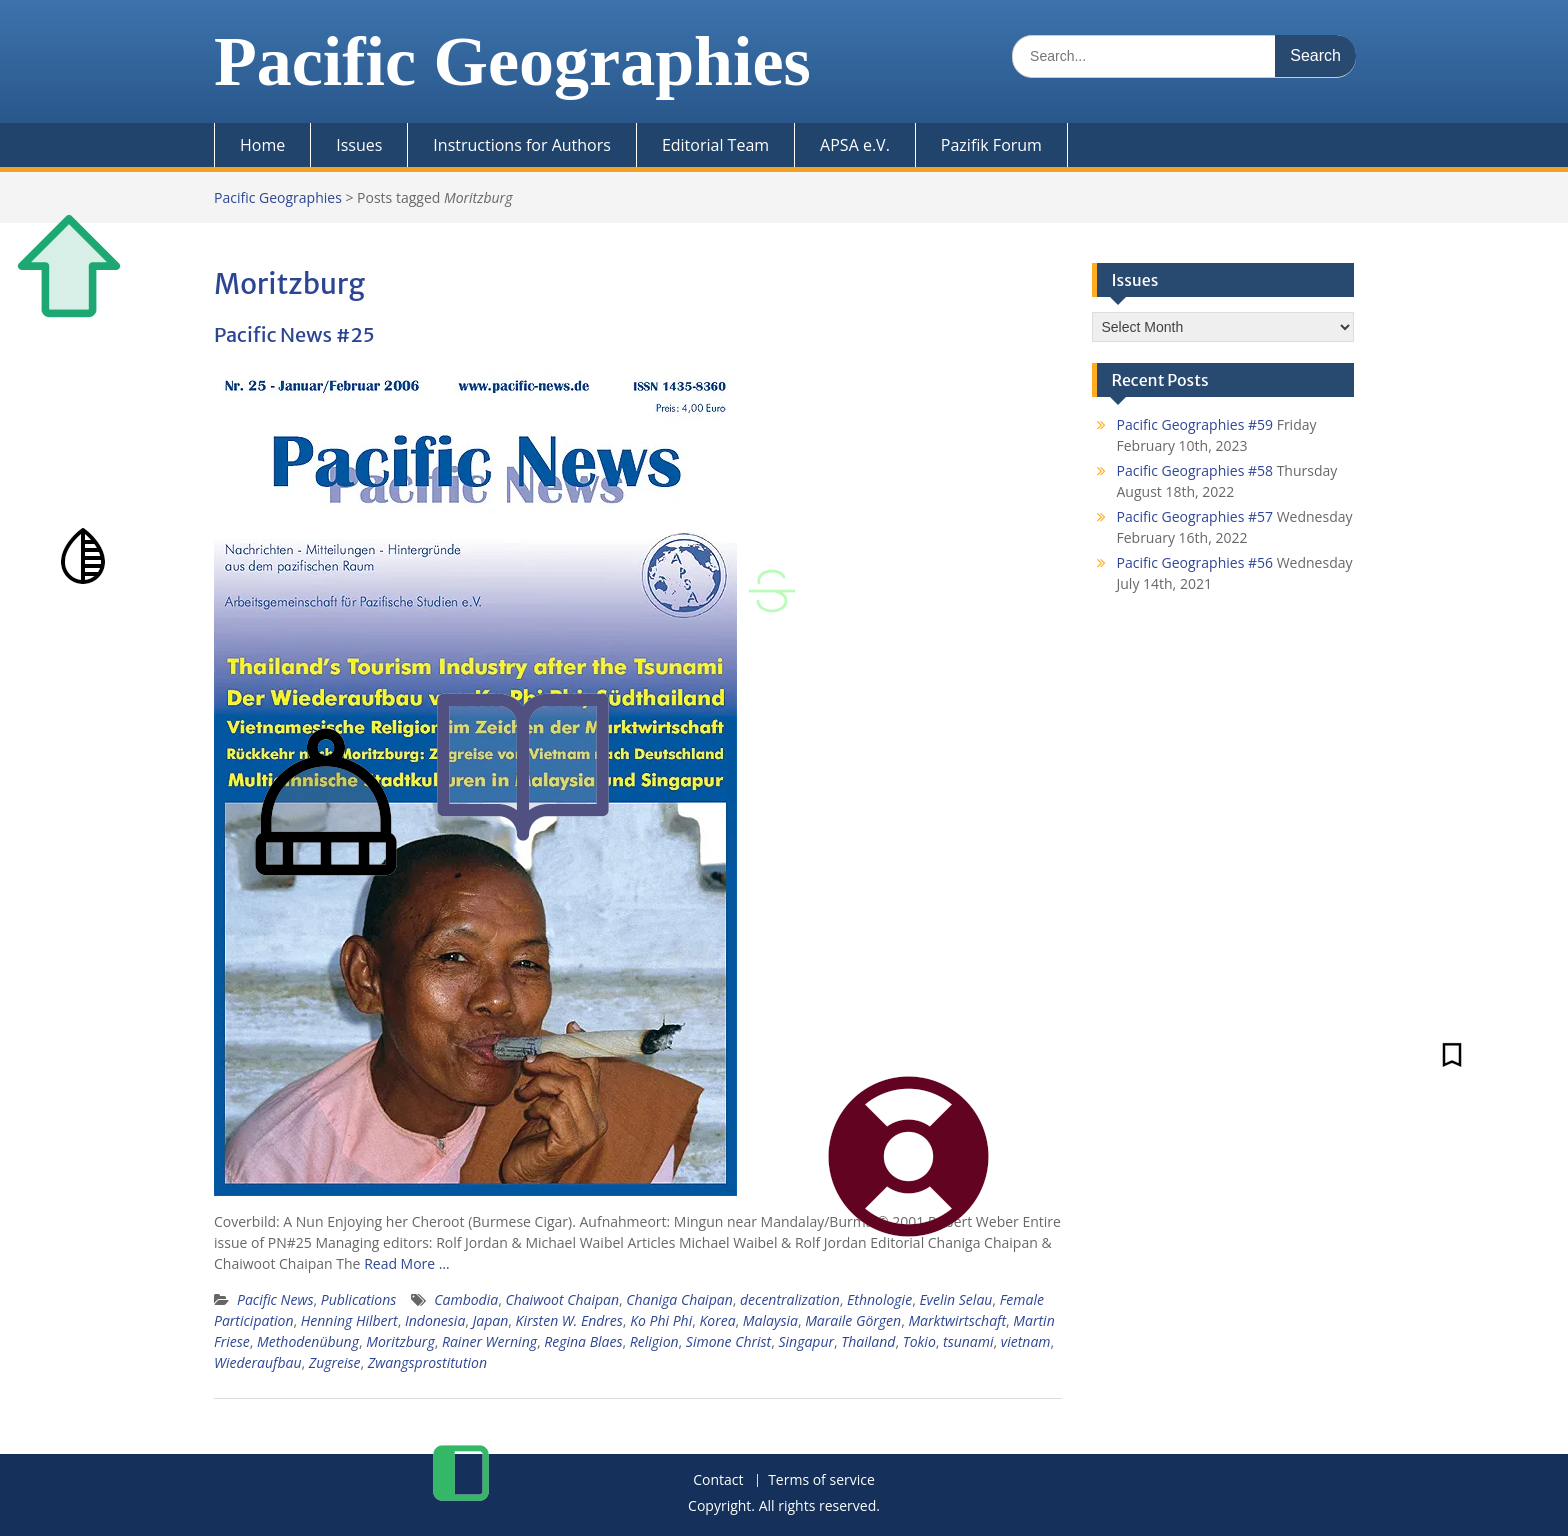 This screenshot has width=1568, height=1536. Describe the element at coordinates (908, 1156) in the screenshot. I see `access help or support center` at that location.